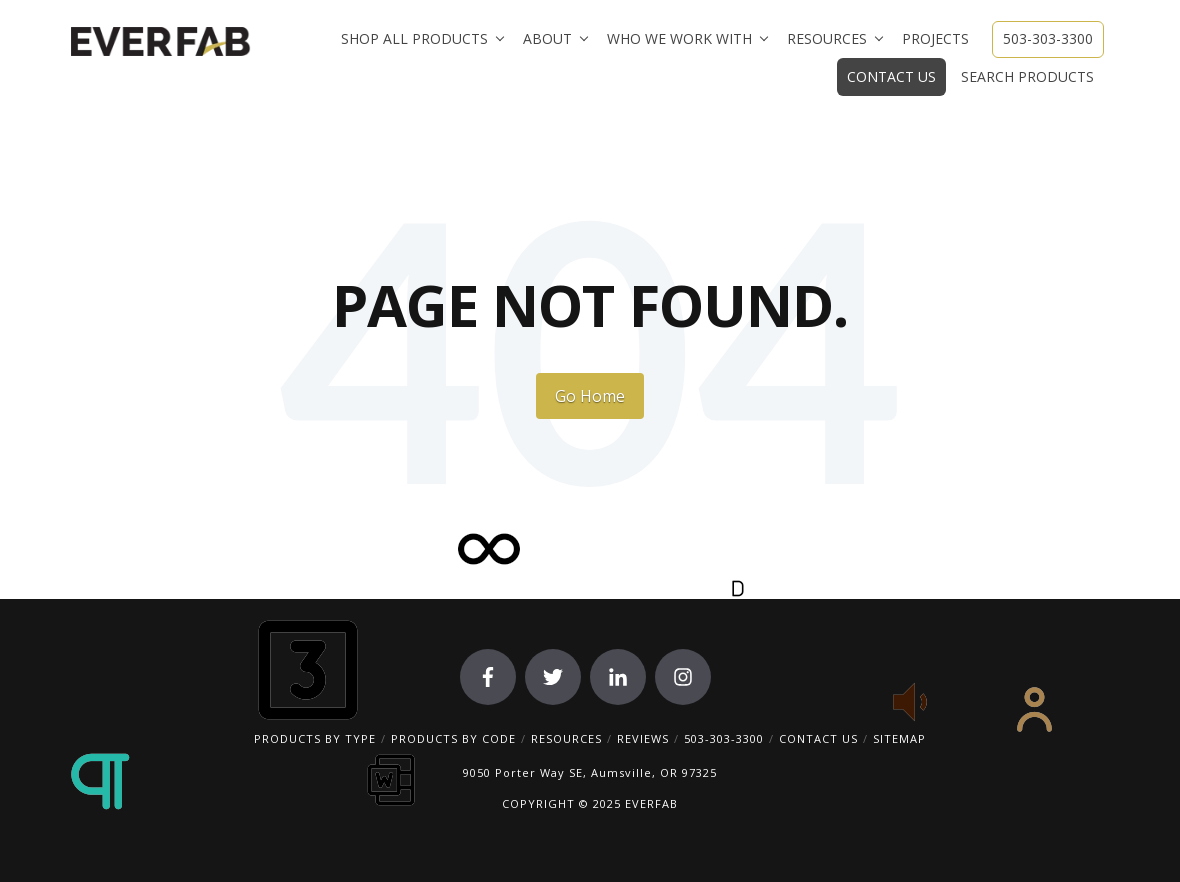 Image resolution: width=1180 pixels, height=882 pixels. I want to click on open Microsoft Word, so click(393, 780).